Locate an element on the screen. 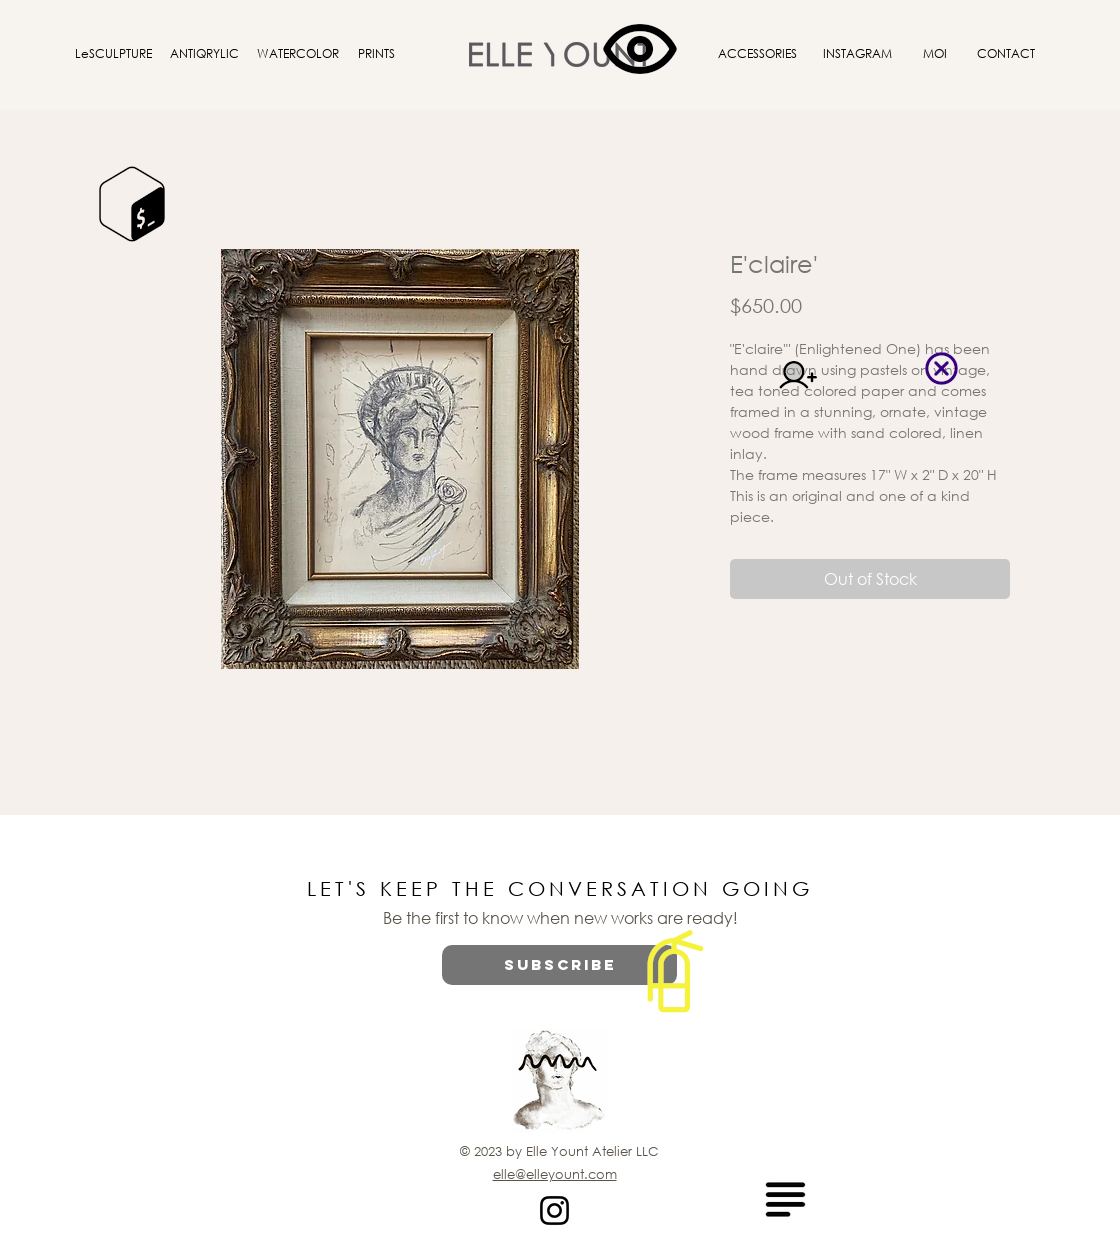 The height and width of the screenshot is (1236, 1120). add a new contact or friend is located at coordinates (797, 376).